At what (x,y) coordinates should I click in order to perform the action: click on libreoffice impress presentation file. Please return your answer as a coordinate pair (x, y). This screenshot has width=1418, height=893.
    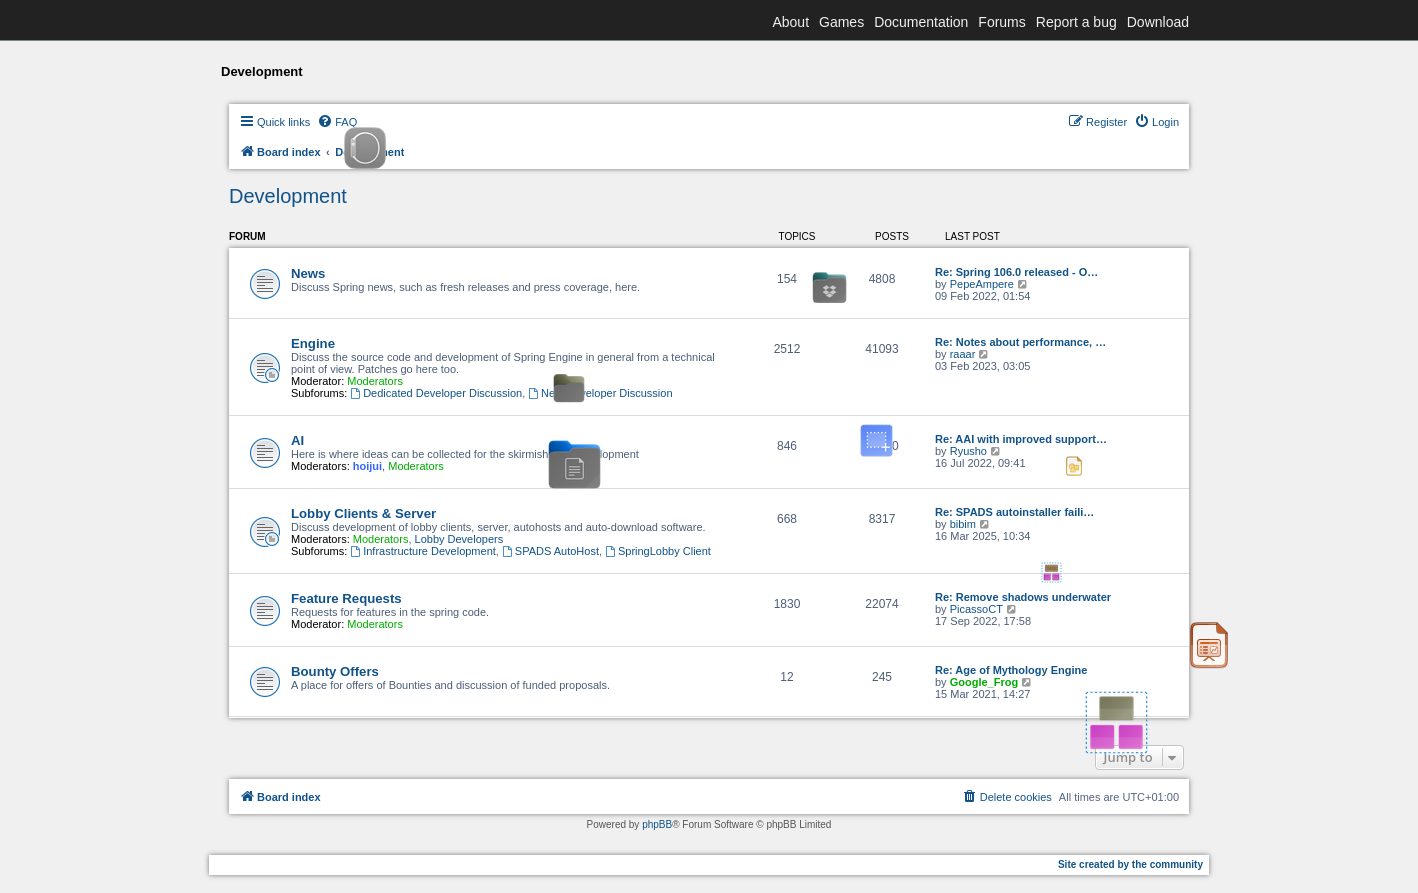
    Looking at the image, I should click on (1209, 645).